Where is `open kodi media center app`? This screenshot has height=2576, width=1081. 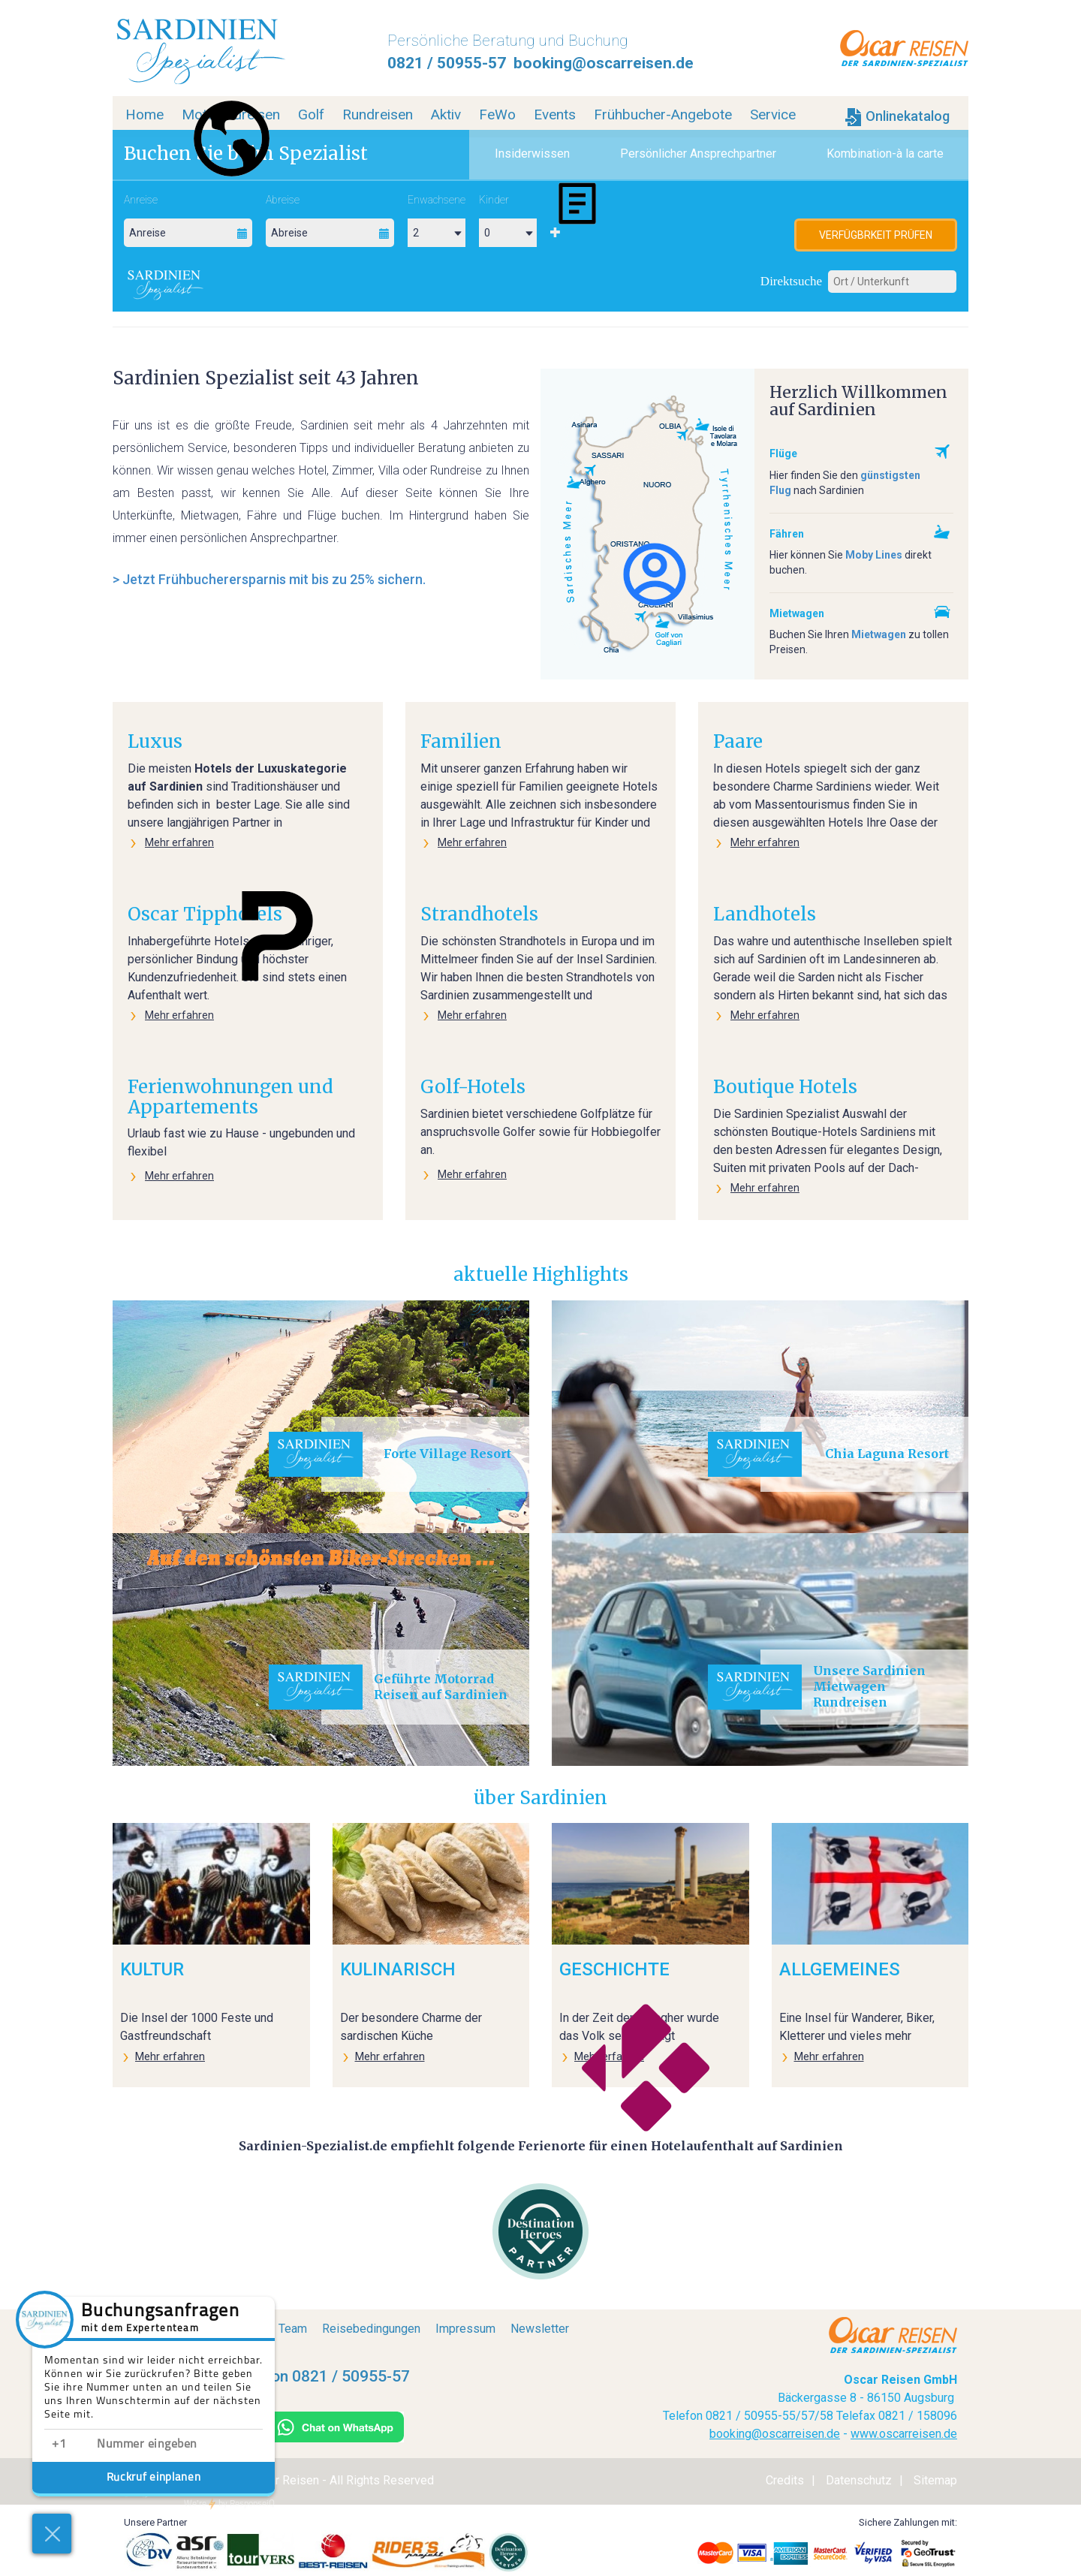
open kodi media center app is located at coordinates (646, 2068).